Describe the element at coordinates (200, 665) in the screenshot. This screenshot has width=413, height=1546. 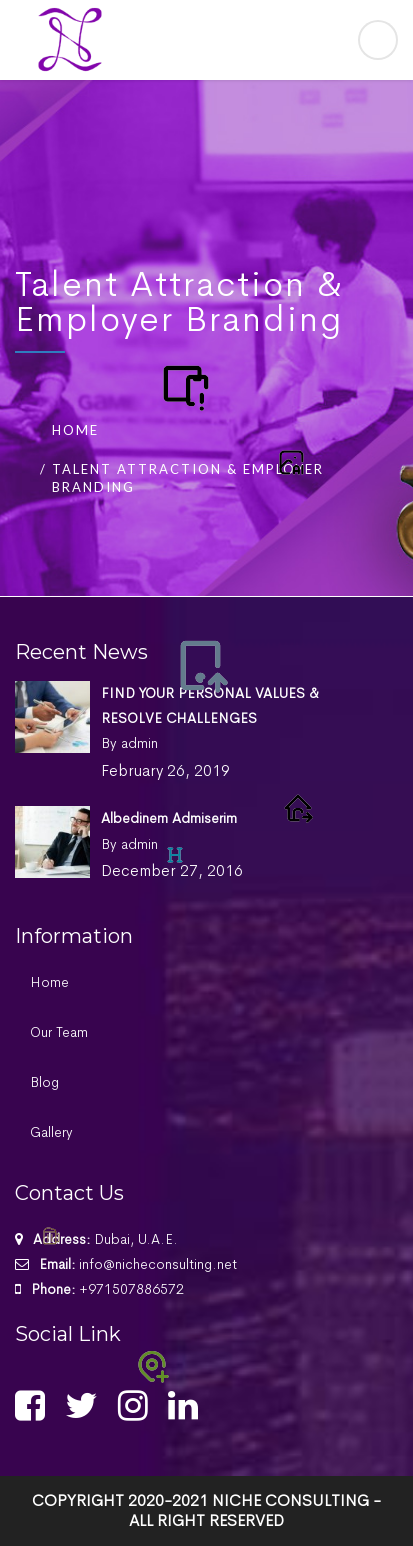
I see `upload content to tablet device` at that location.